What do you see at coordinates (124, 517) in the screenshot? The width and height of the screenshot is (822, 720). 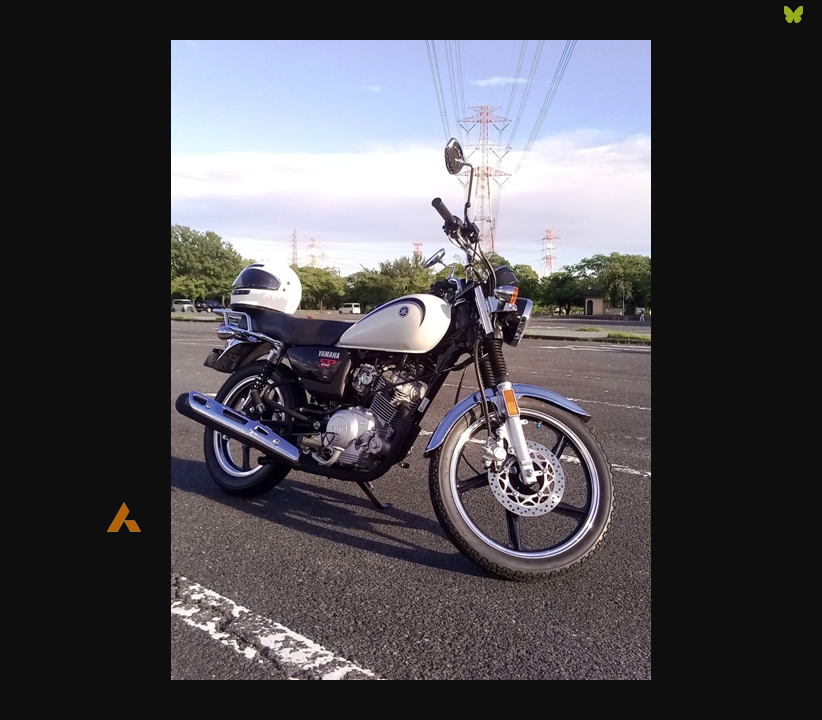 I see `axis bank app or service` at bounding box center [124, 517].